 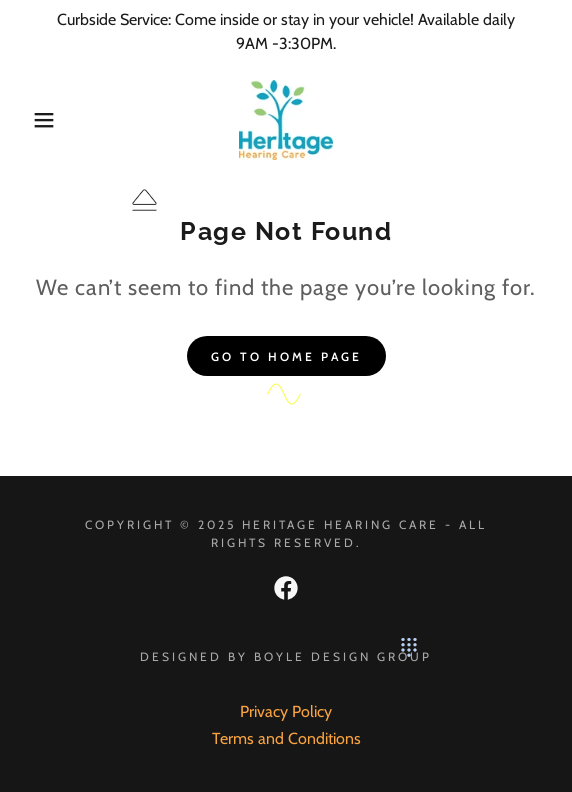 I want to click on adjust audio or sound wave settings, so click(x=284, y=394).